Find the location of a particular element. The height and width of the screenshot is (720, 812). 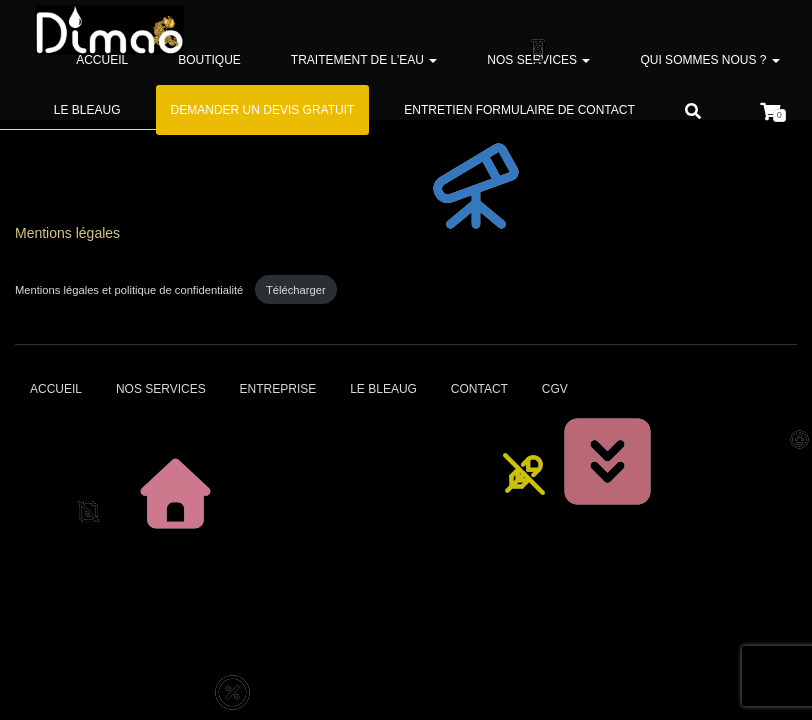

explore or discover new content is located at coordinates (476, 186).